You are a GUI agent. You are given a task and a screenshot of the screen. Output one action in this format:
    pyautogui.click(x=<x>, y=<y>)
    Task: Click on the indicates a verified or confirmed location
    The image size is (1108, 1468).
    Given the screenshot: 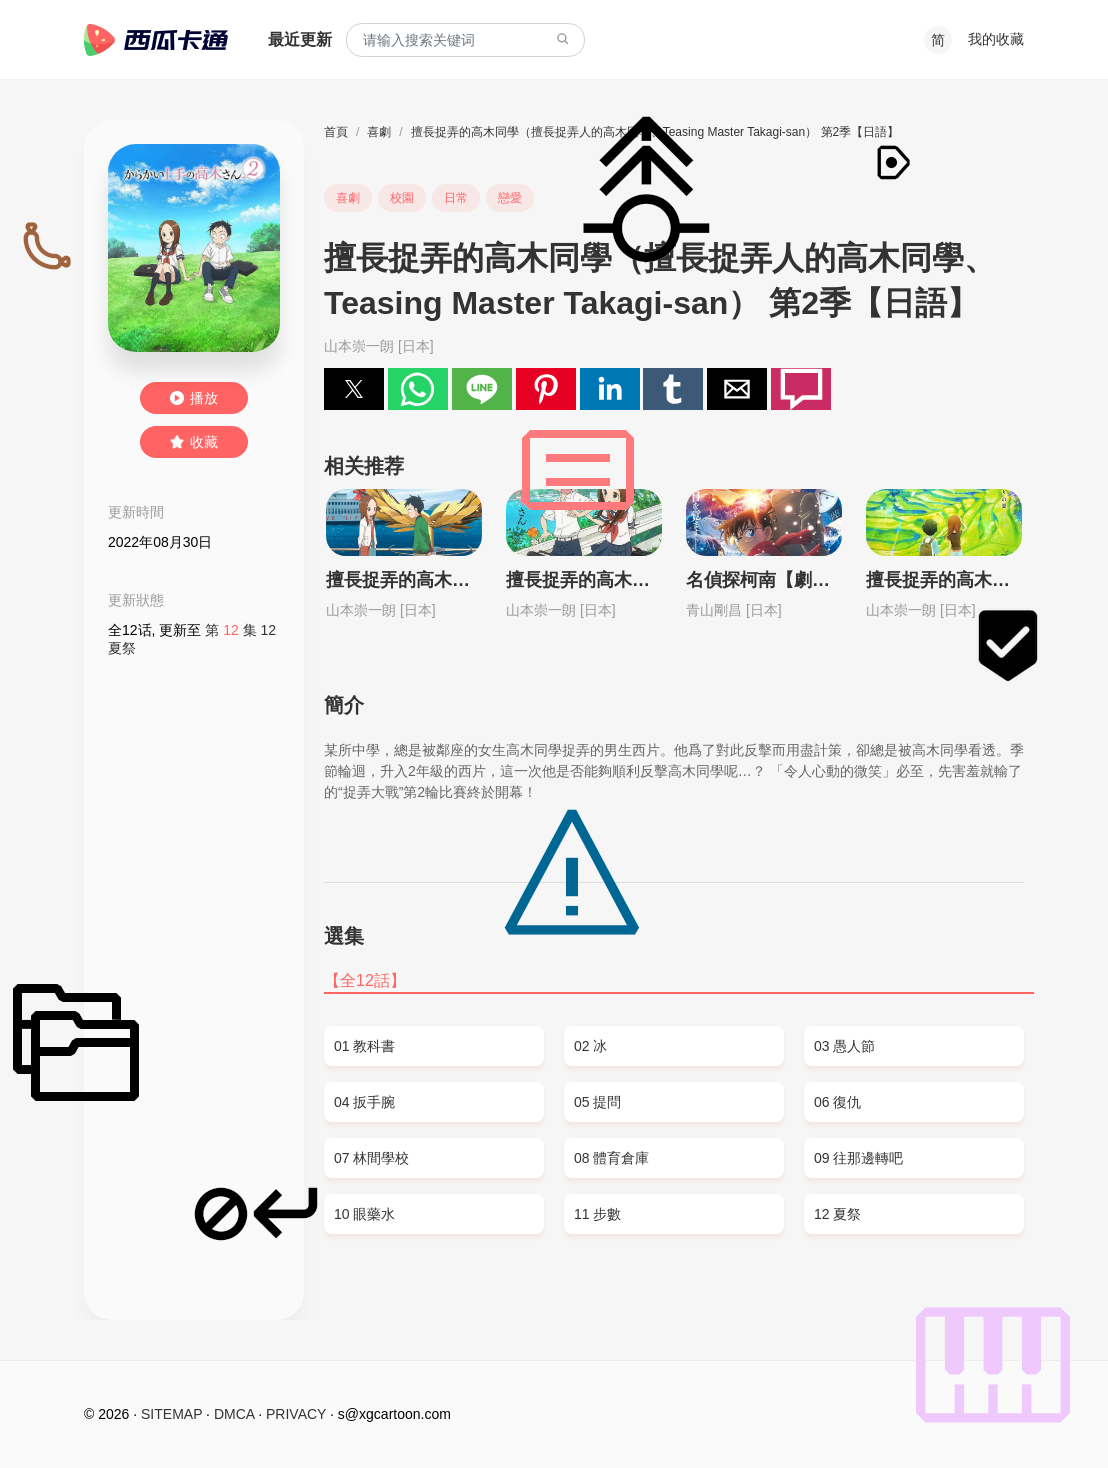 What is the action you would take?
    pyautogui.click(x=1008, y=646)
    